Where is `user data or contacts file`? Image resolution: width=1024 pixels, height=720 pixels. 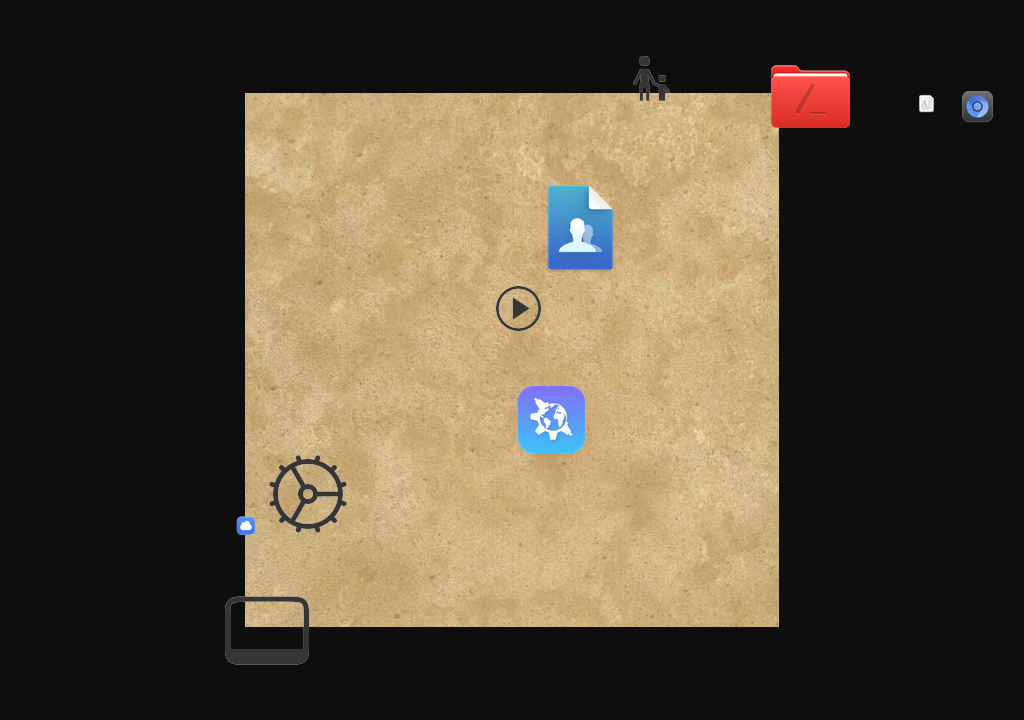
user data or contacts file is located at coordinates (580, 227).